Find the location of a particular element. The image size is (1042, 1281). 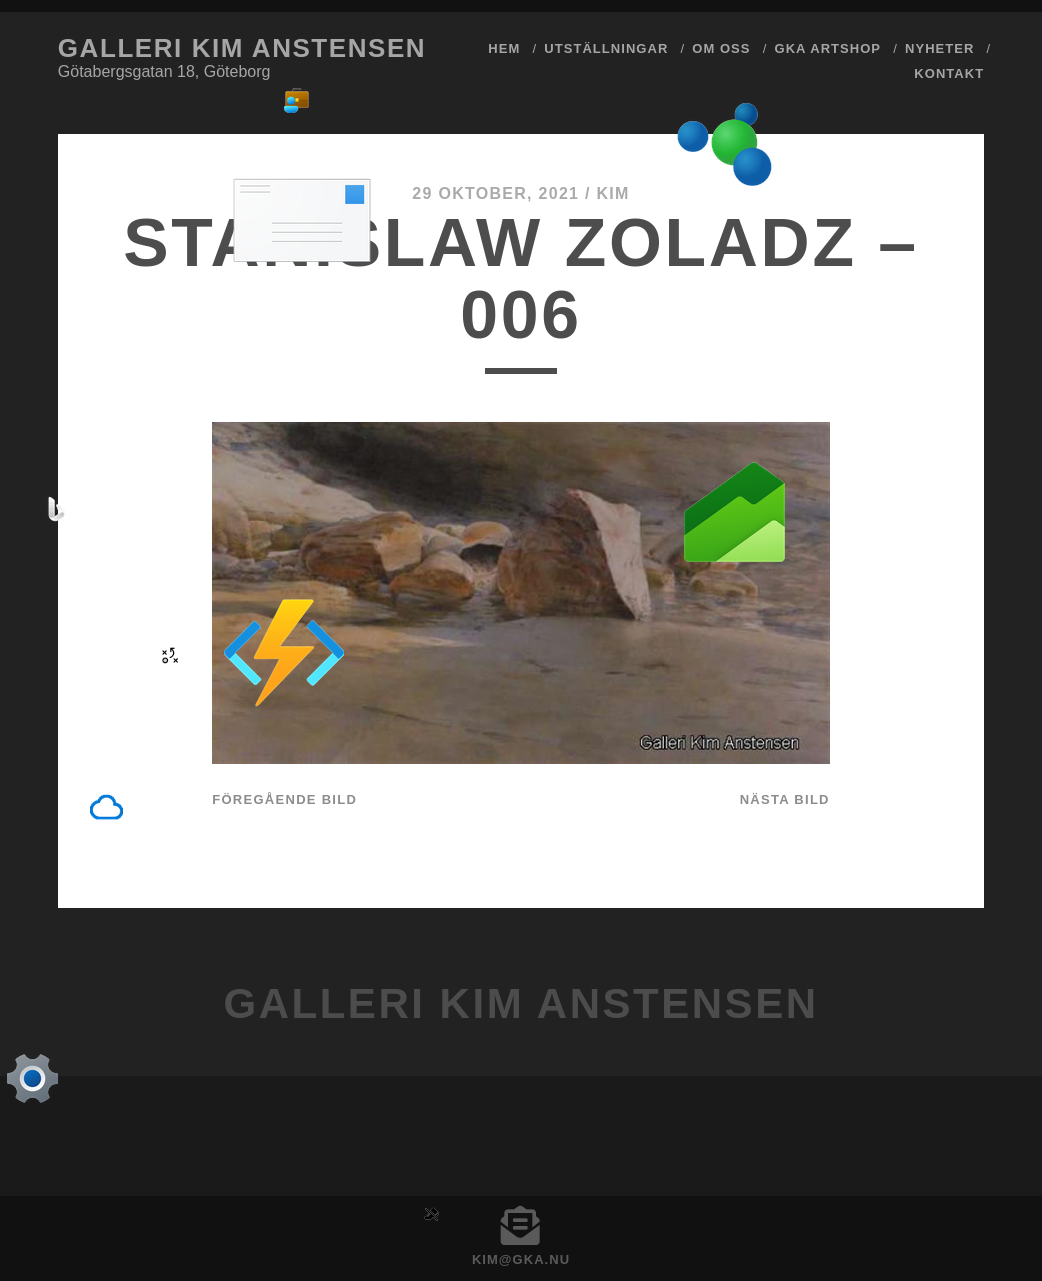

open azure functions app is located at coordinates (284, 653).